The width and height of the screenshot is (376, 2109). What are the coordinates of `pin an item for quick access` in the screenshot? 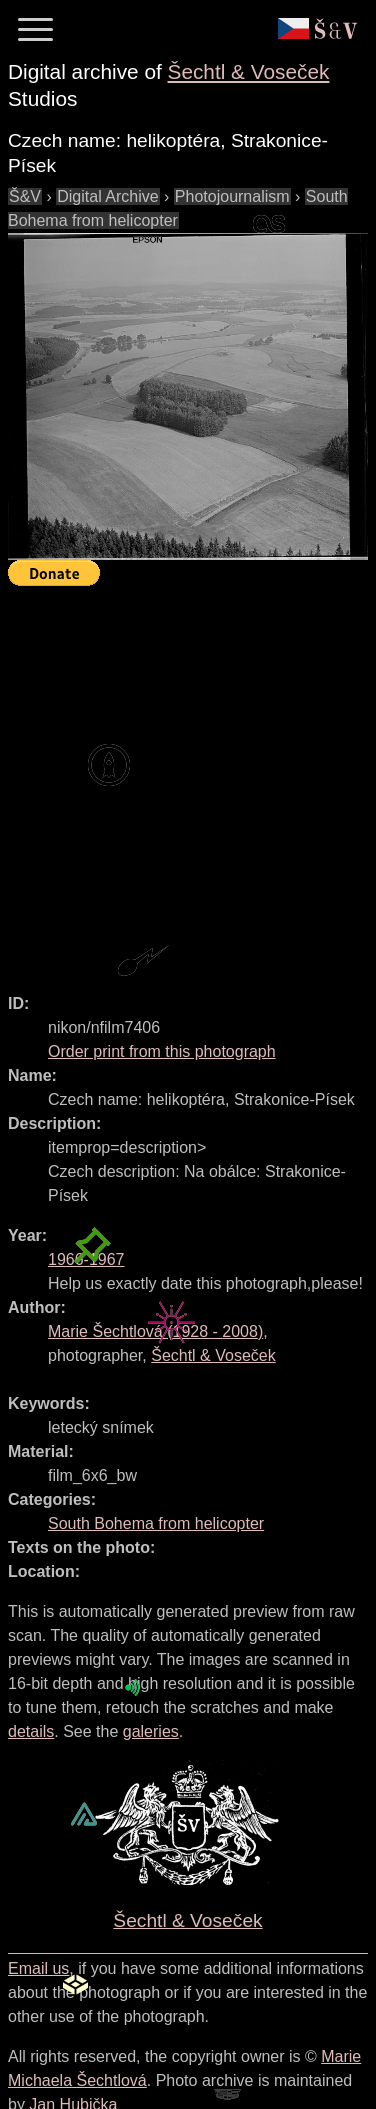 It's located at (91, 1247).